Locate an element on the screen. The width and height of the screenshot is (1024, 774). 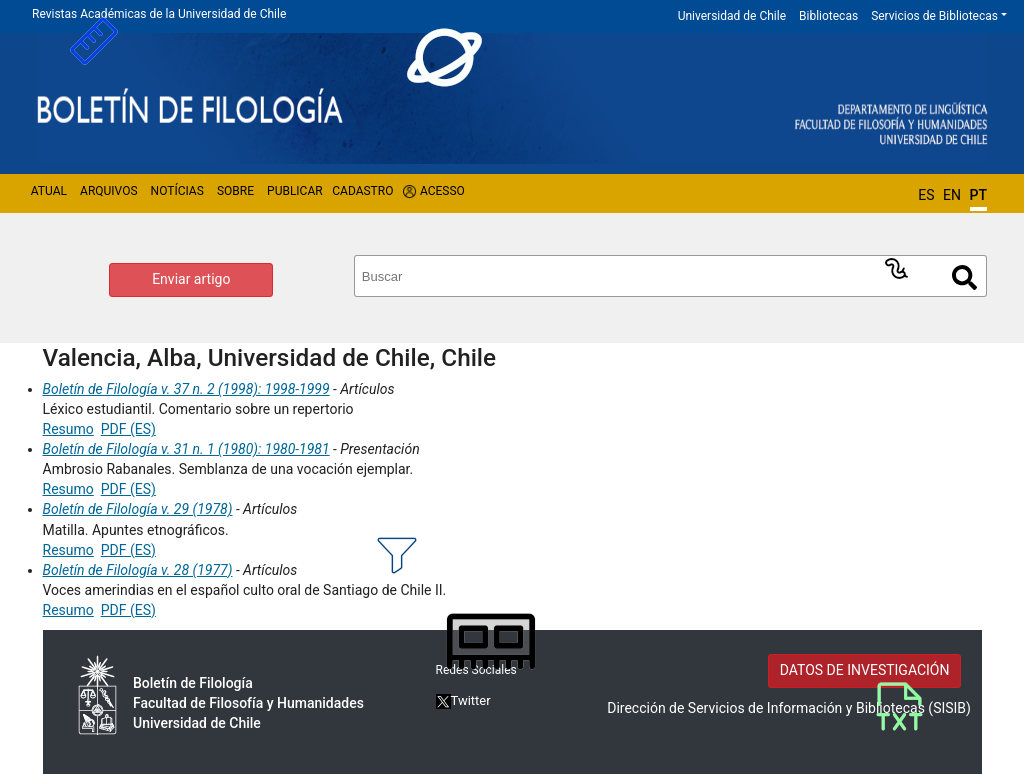
filter or sort content is located at coordinates (397, 554).